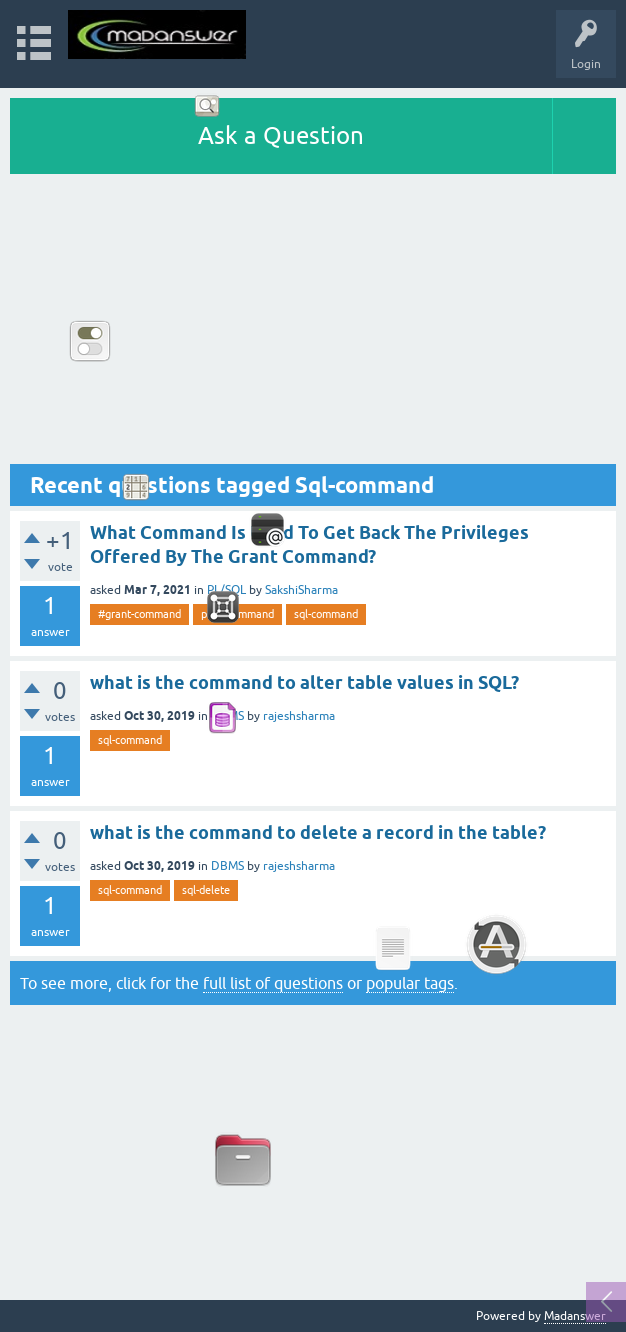 This screenshot has height=1332, width=626. Describe the element at coordinates (267, 529) in the screenshot. I see `configure dns server settings` at that location.